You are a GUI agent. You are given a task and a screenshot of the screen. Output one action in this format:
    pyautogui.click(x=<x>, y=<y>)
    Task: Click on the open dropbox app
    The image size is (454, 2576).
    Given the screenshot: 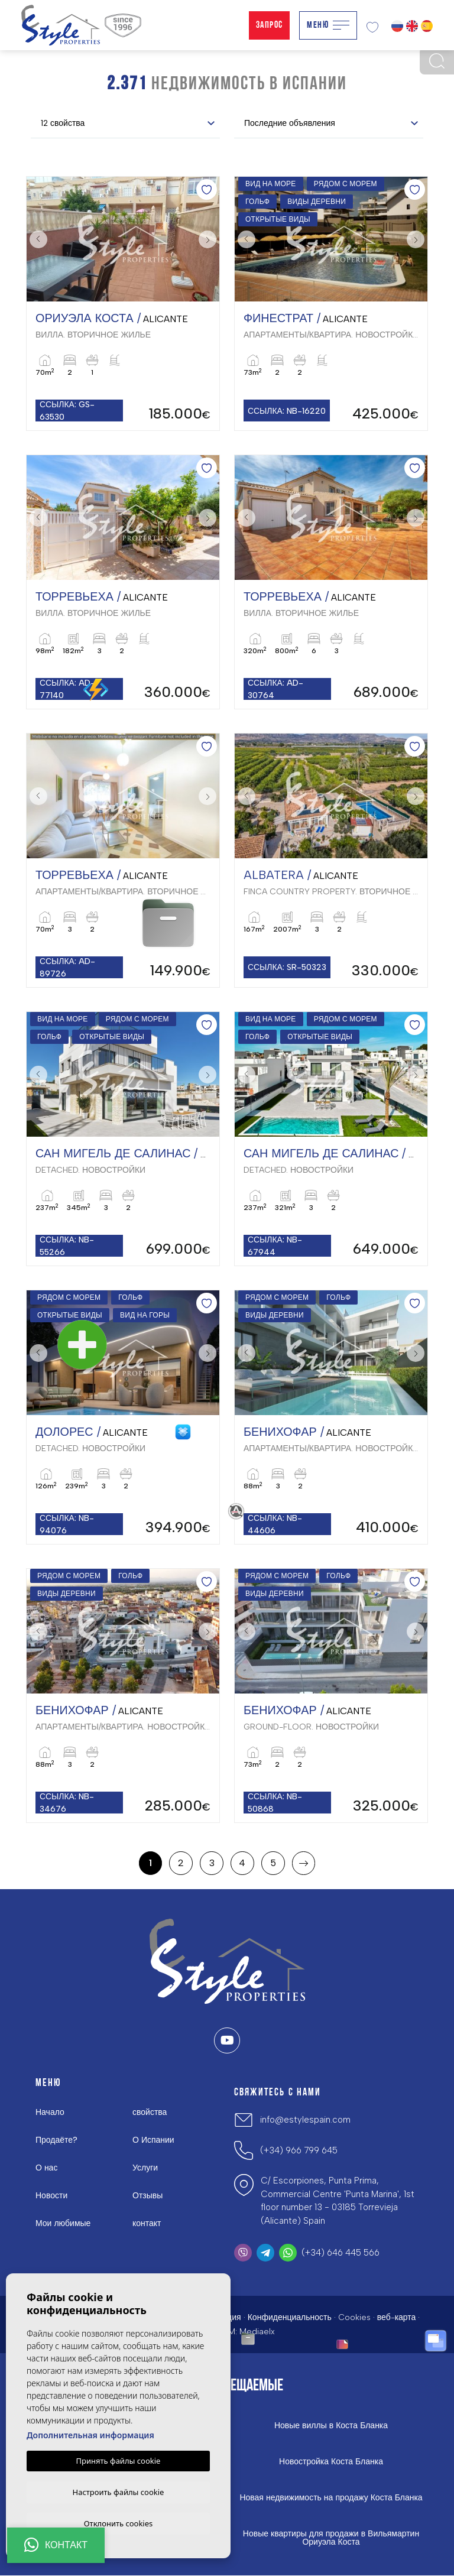 What is the action you would take?
    pyautogui.click(x=183, y=1432)
    